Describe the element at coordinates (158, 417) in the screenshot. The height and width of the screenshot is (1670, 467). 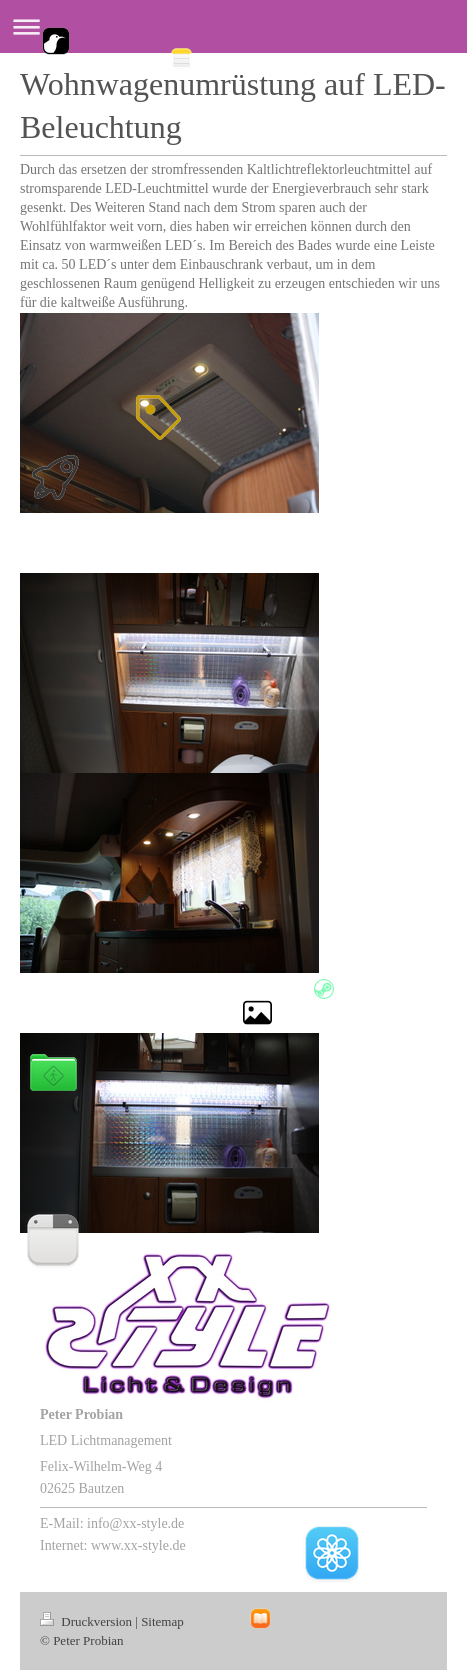
I see `add or edit tags for music tracks` at that location.